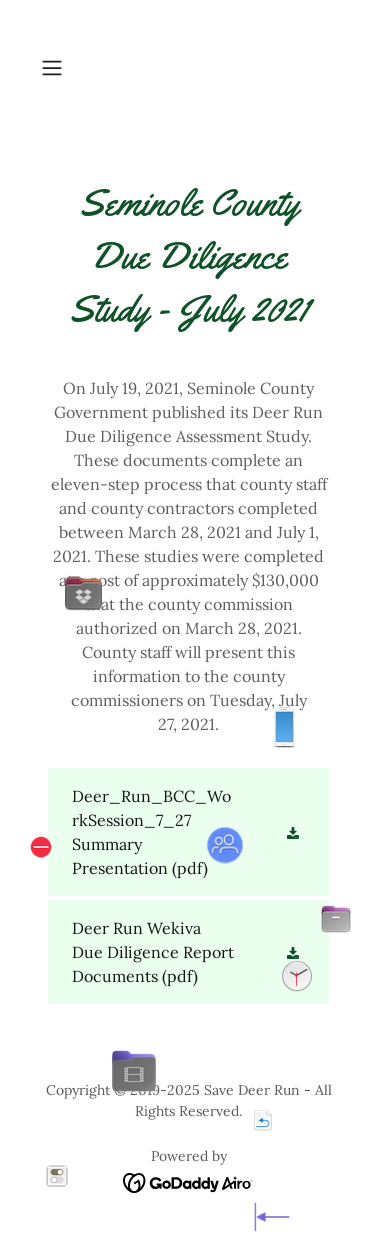 The image size is (377, 1241). I want to click on revert document to previous version, so click(263, 1120).